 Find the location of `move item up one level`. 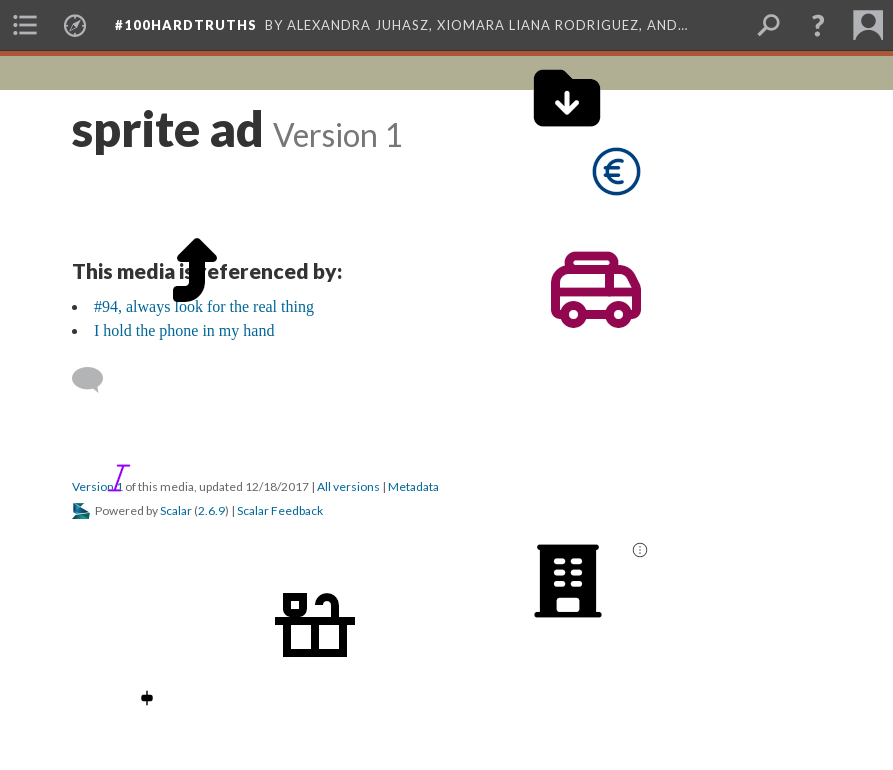

move item up one level is located at coordinates (197, 270).